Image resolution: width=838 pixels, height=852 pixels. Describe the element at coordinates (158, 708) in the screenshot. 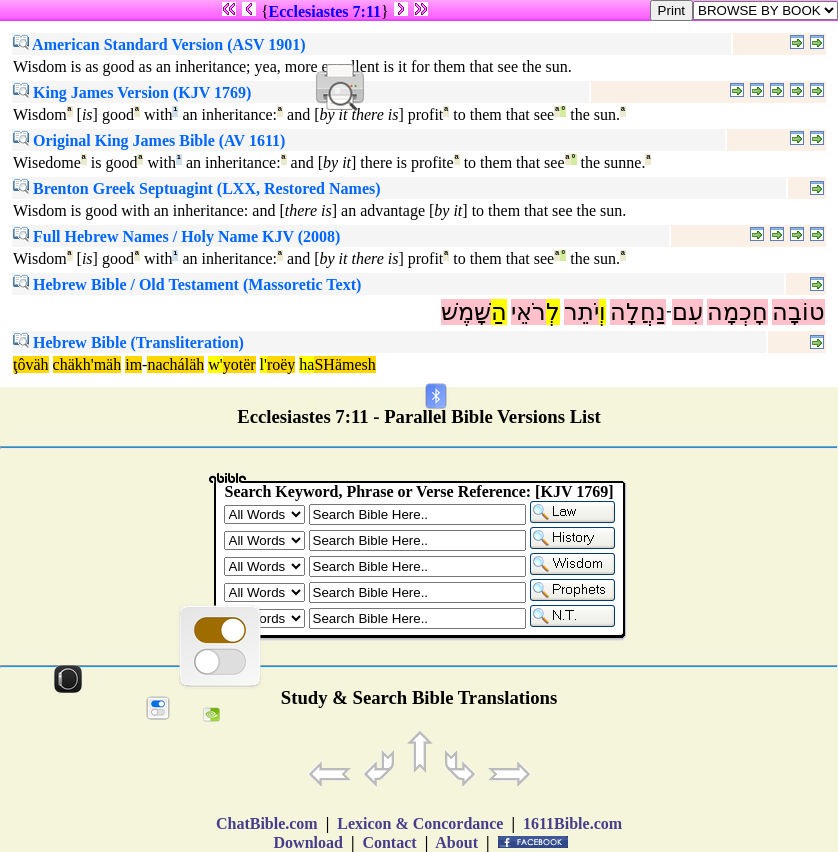

I see `open desktop preferences and settings` at that location.